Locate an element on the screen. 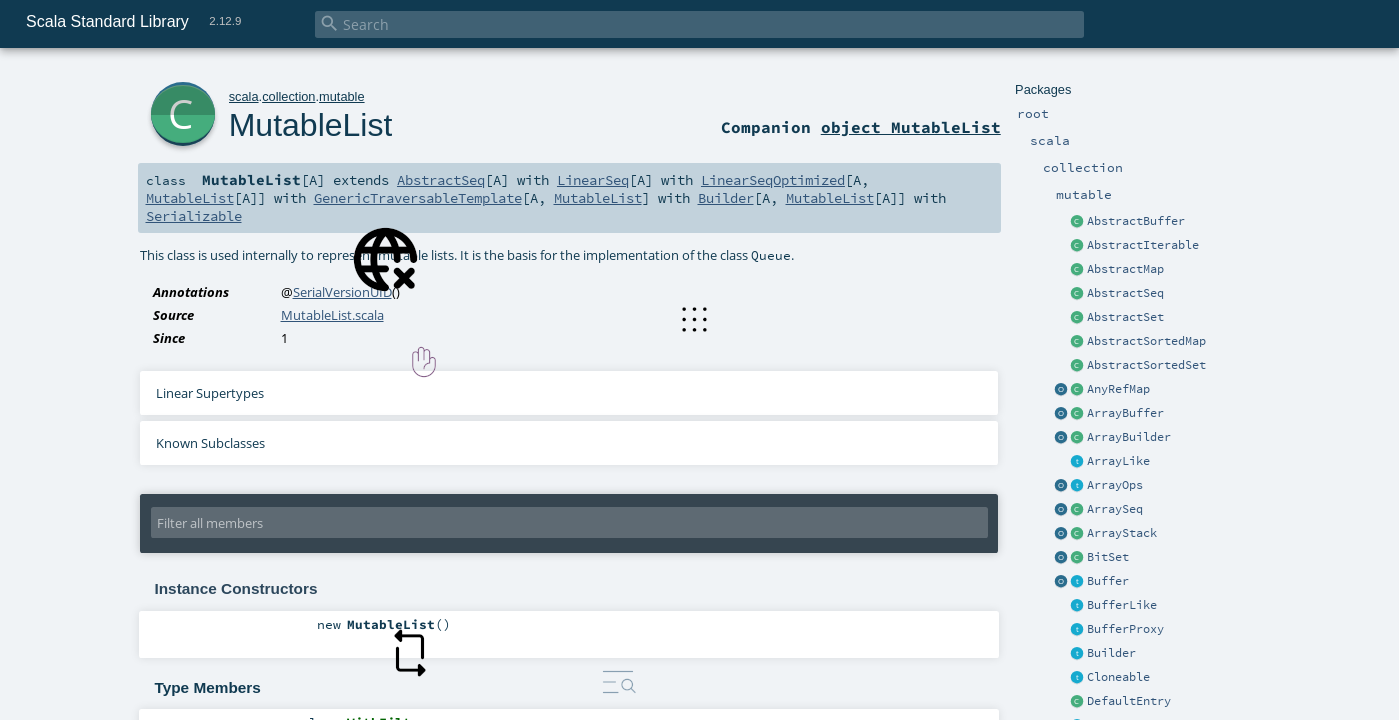 This screenshot has height=720, width=1399. open app drawer or launcher is located at coordinates (694, 319).